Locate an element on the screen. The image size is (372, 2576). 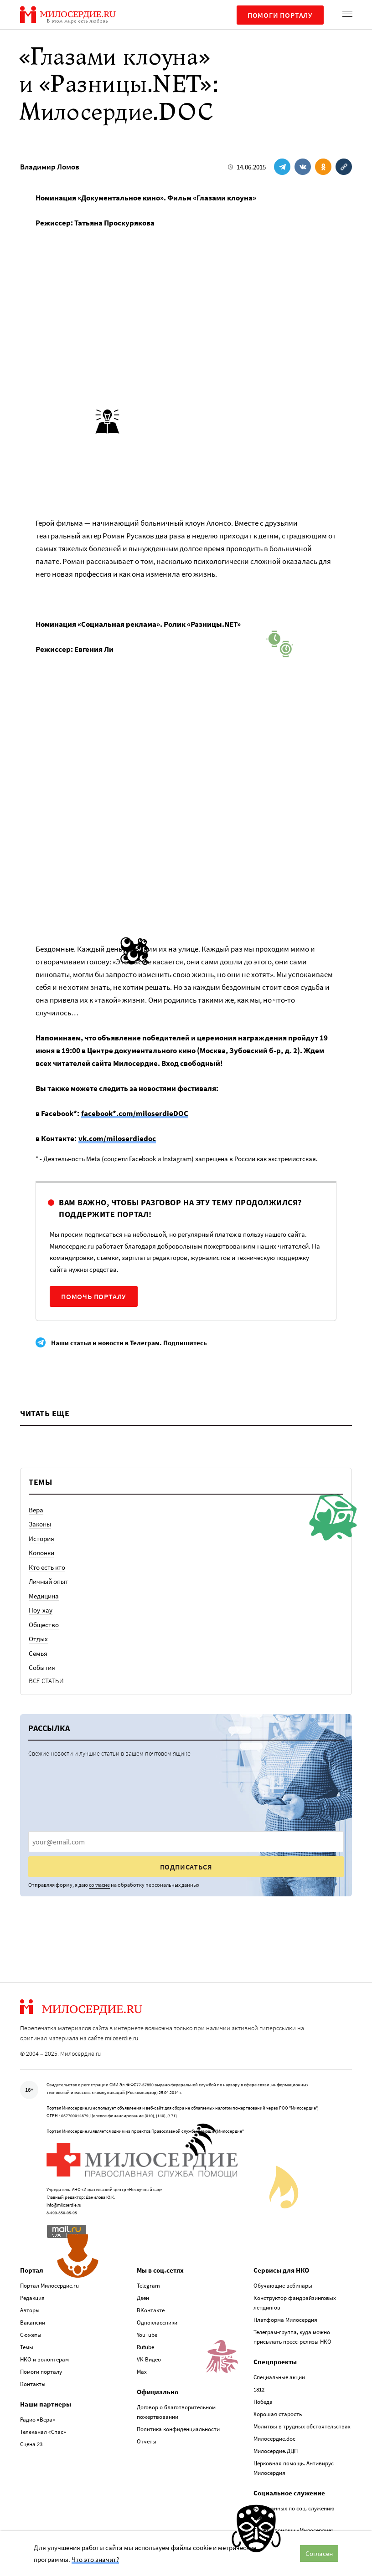
toggle light or illumination in-game is located at coordinates (283, 2187).